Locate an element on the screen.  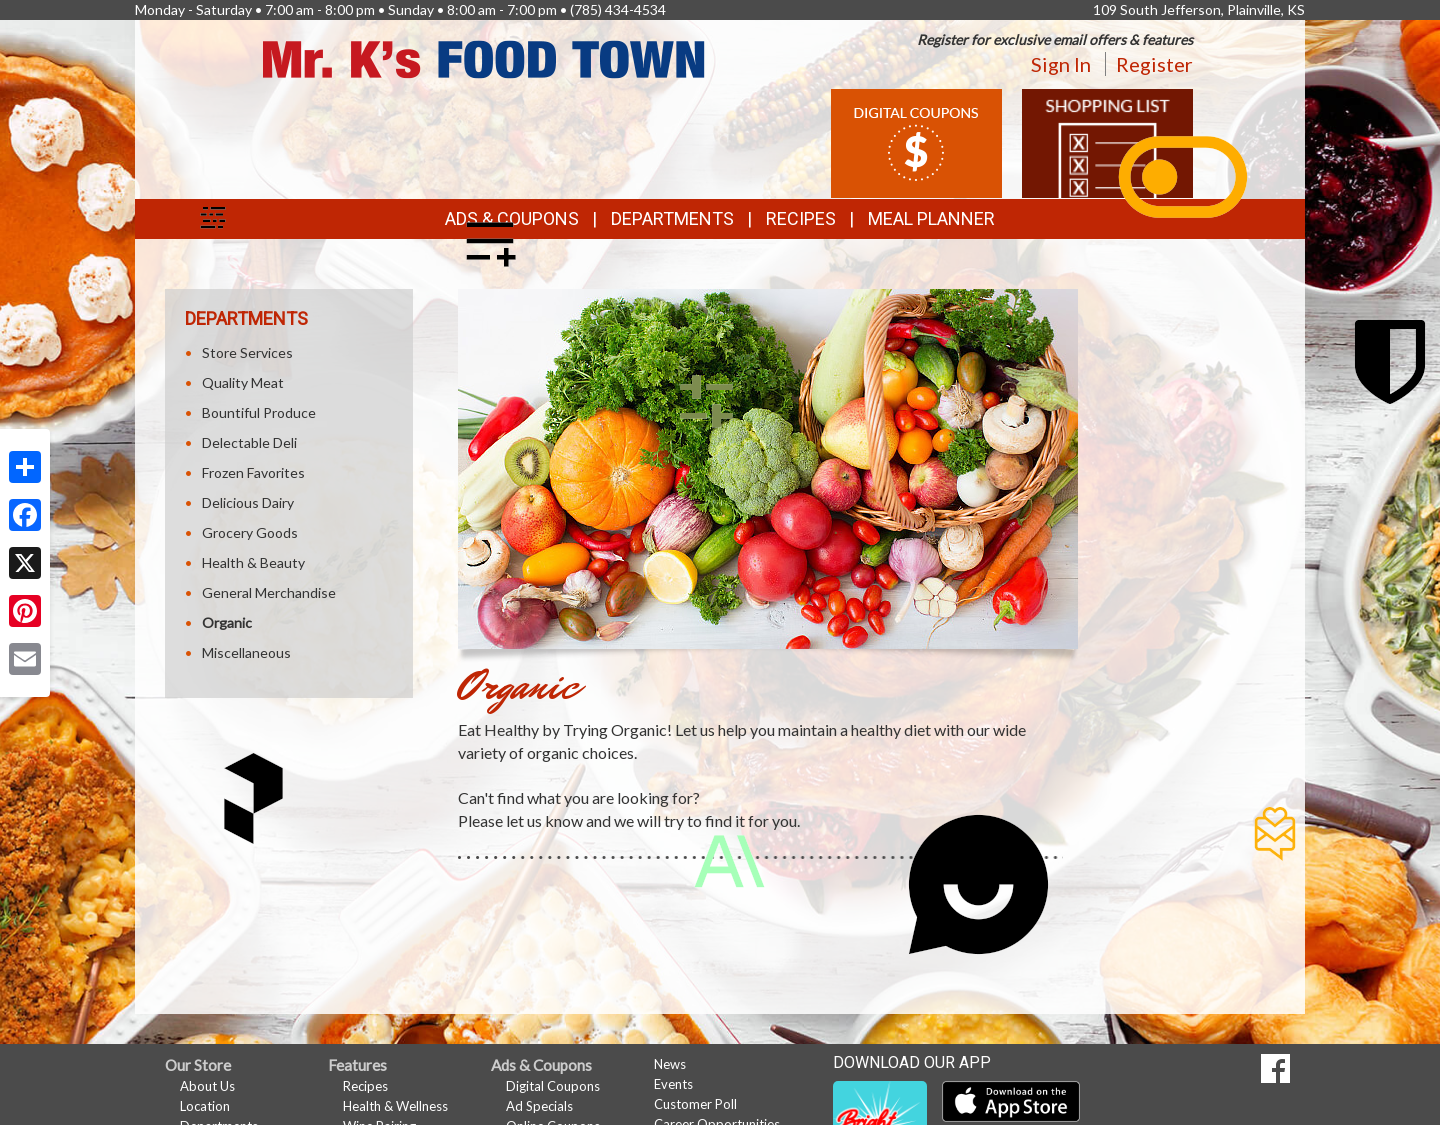
adjust audio equalizer settings is located at coordinates (706, 401).